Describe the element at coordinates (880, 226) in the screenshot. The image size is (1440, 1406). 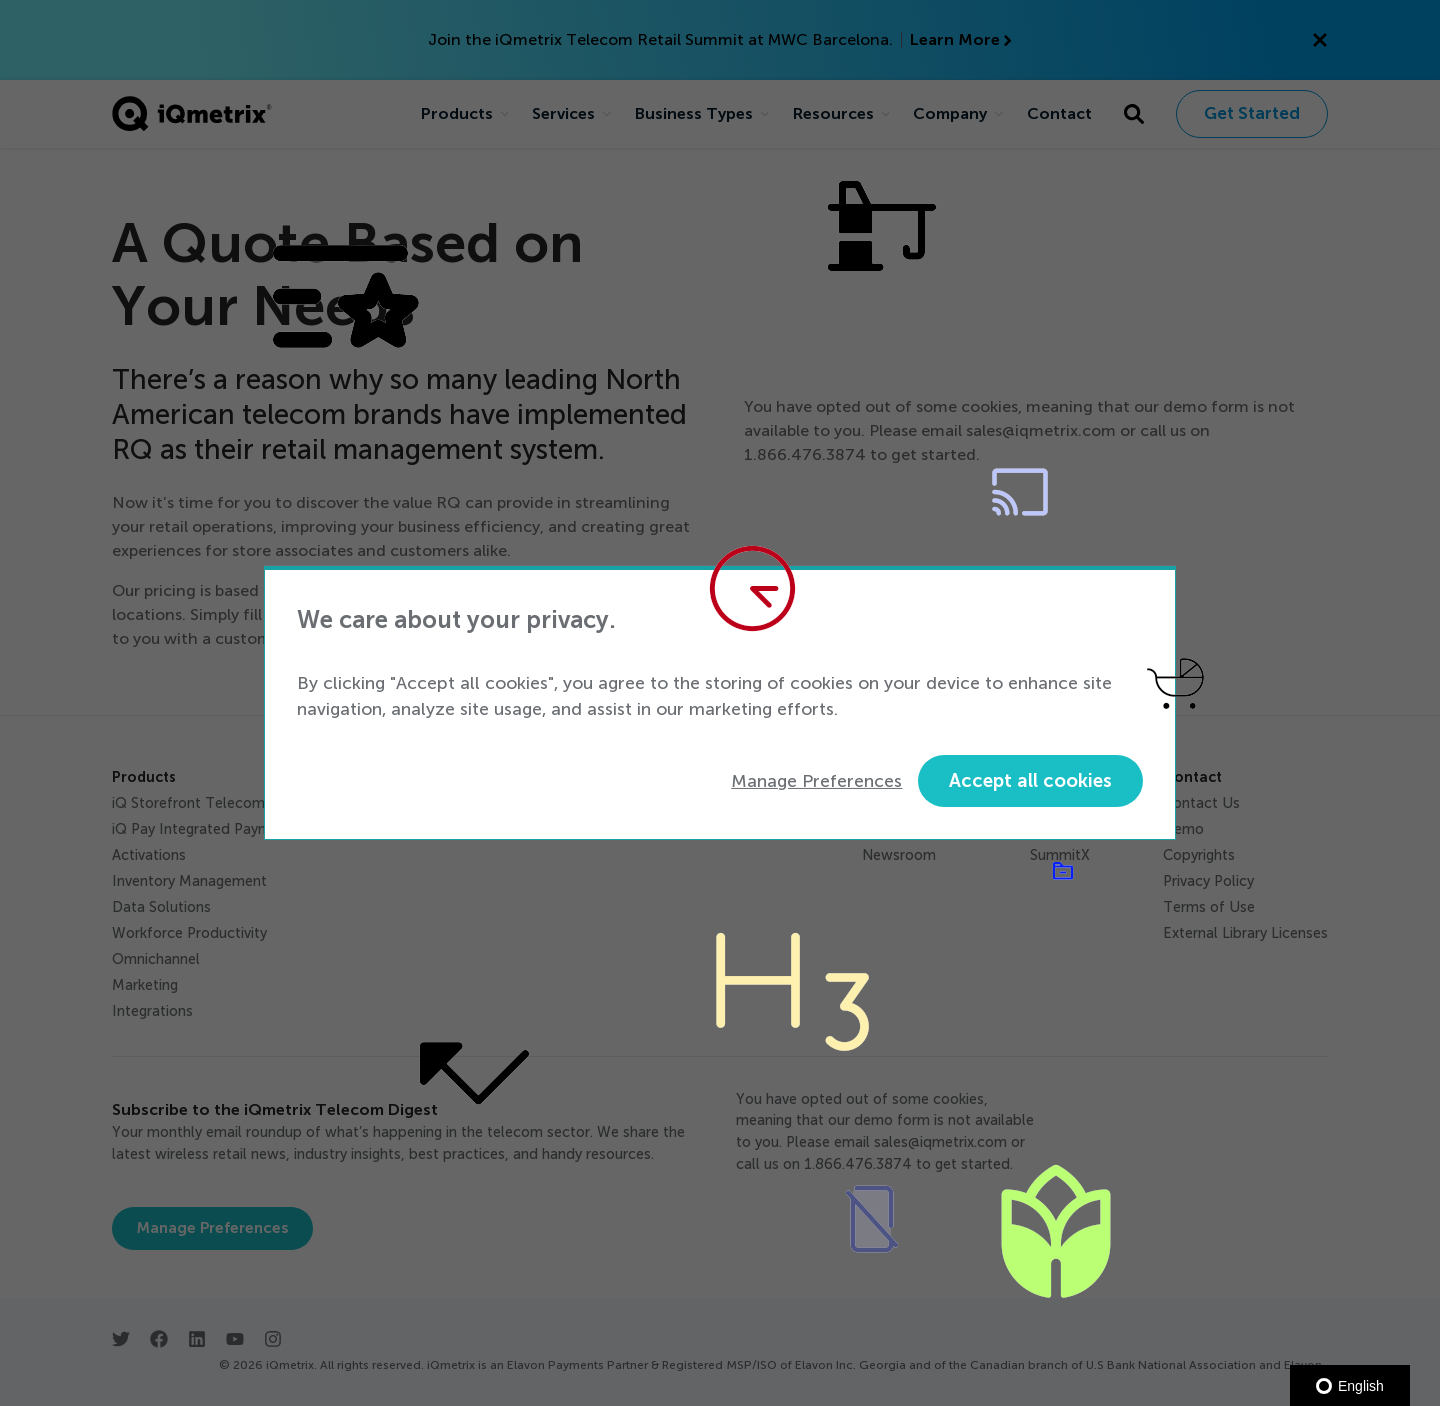
I see `access construction or building management tools` at that location.